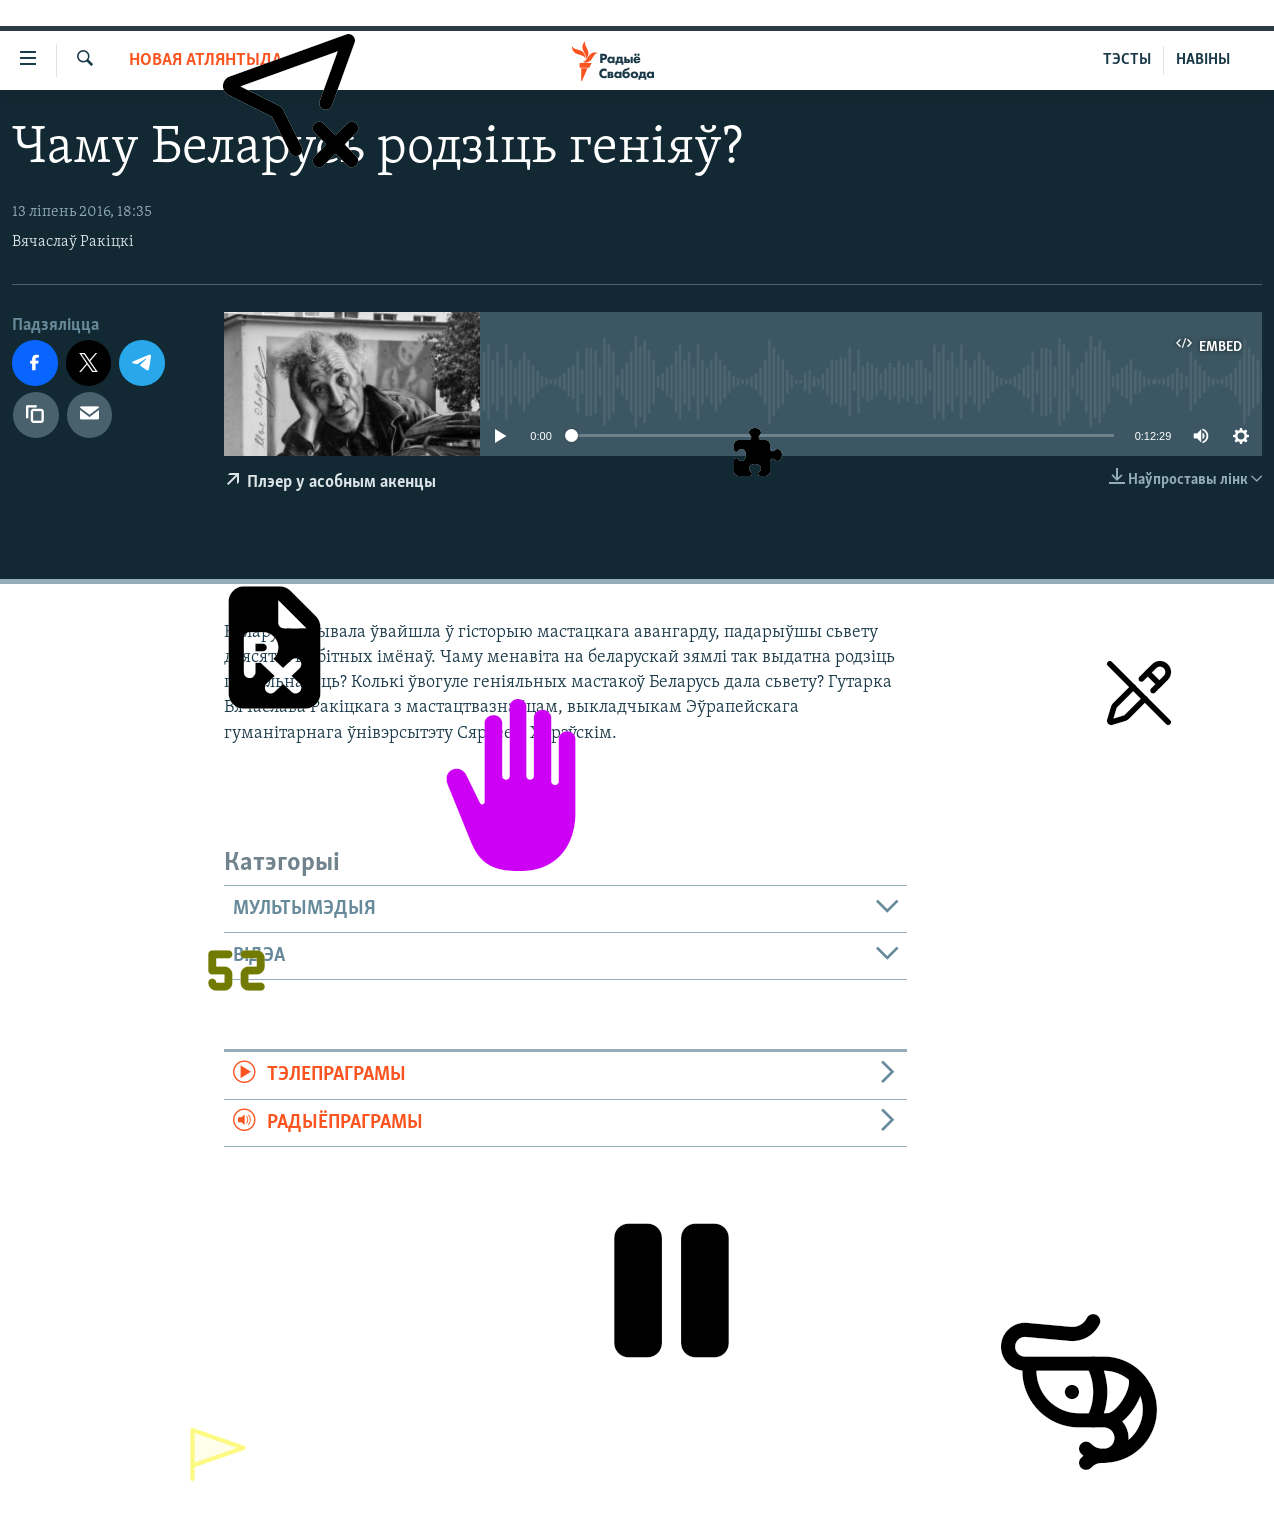 The image size is (1274, 1524). Describe the element at coordinates (290, 99) in the screenshot. I see `location services unavailable or disabled` at that location.